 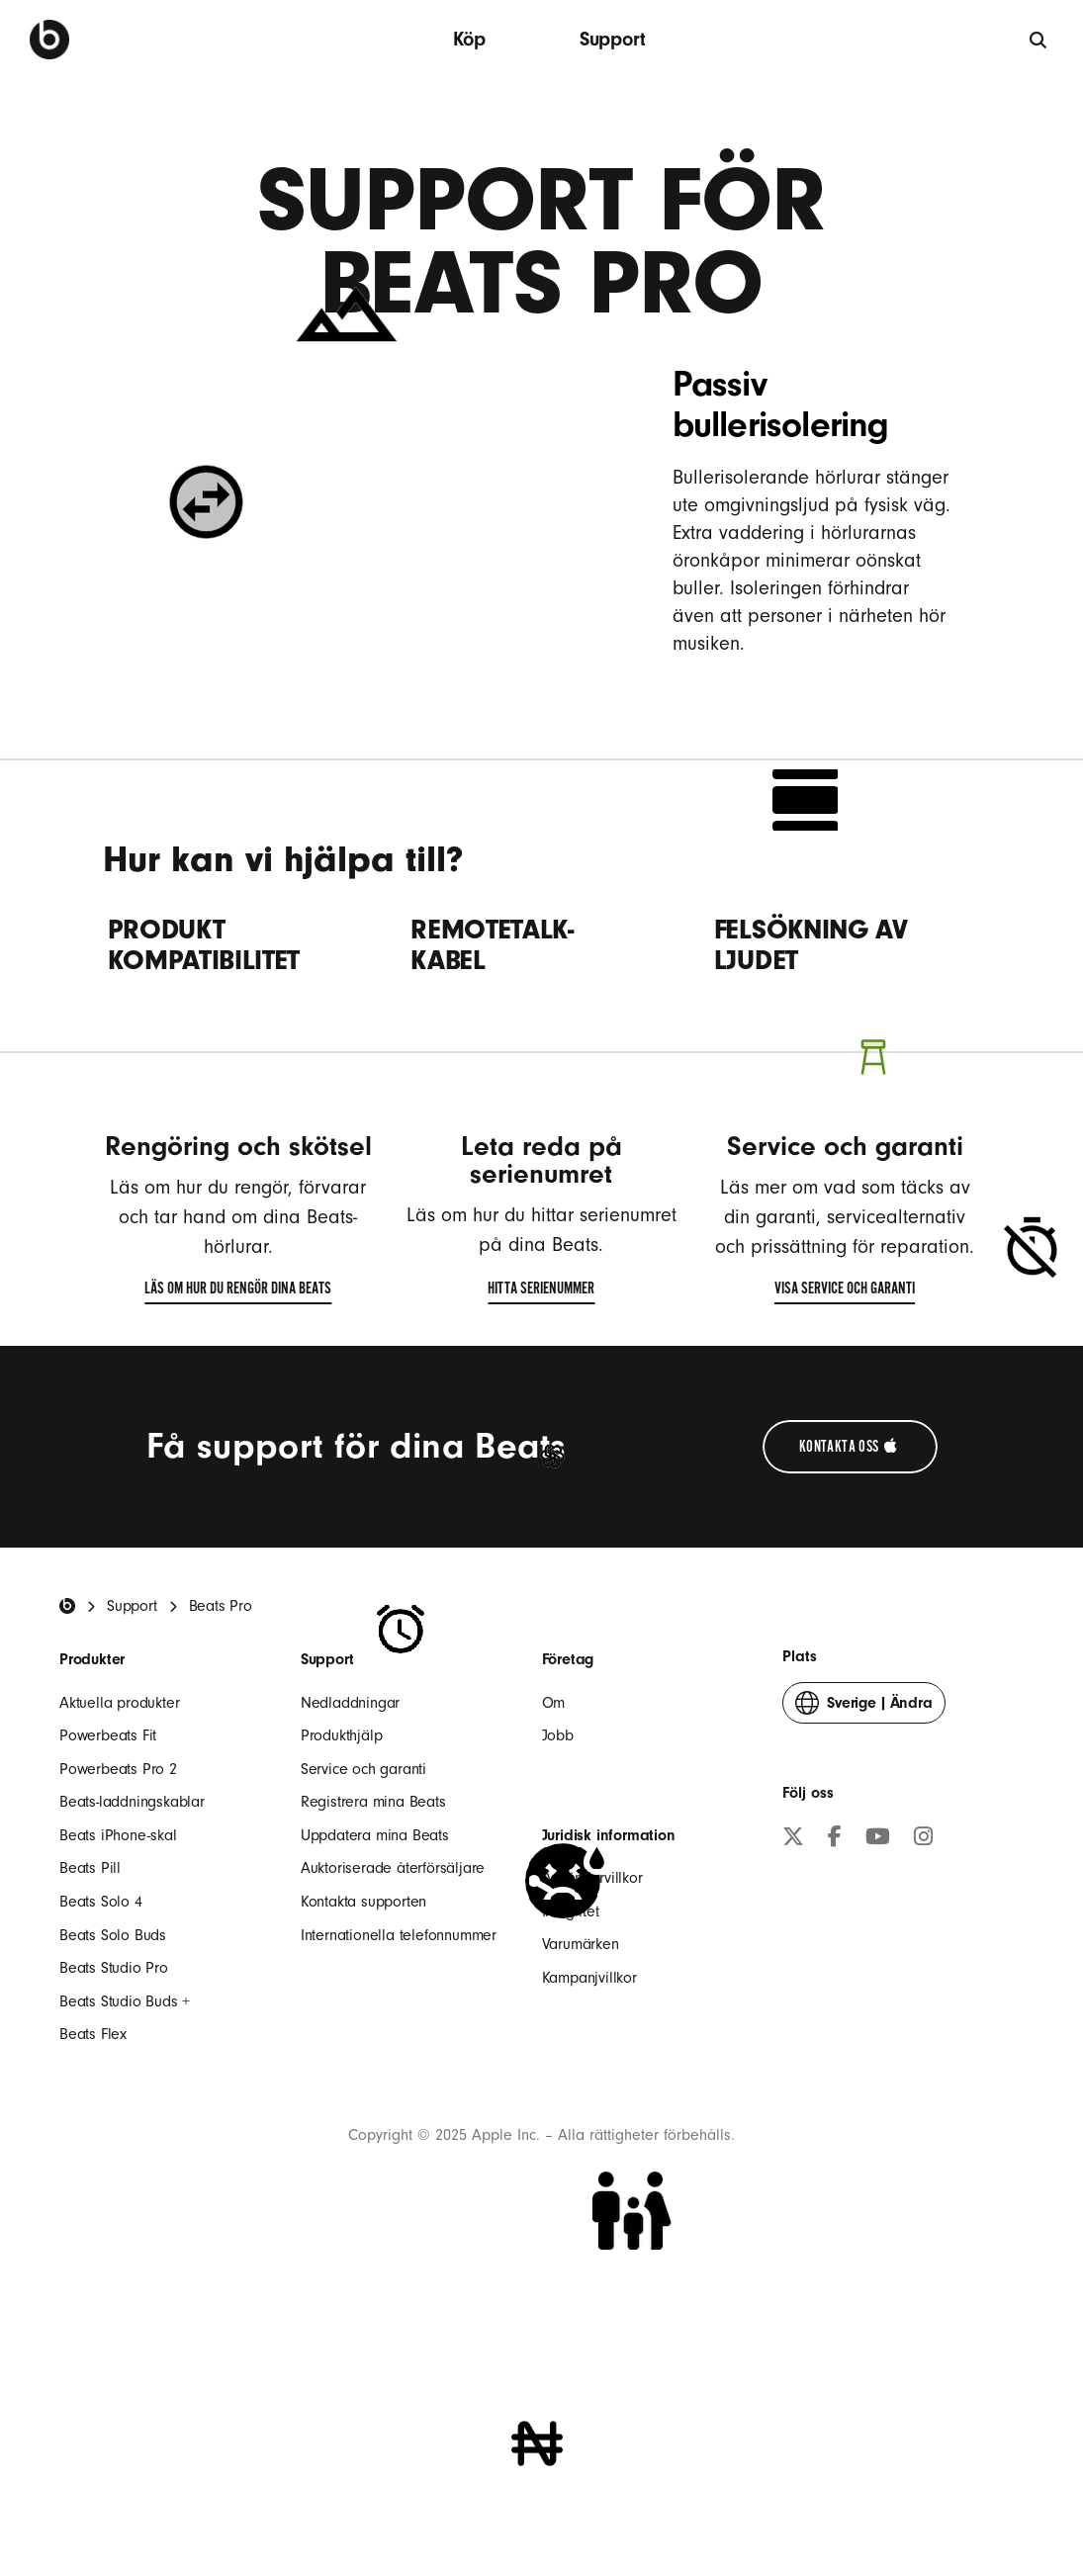 What do you see at coordinates (1032, 1247) in the screenshot?
I see `disable or cancel timer` at bounding box center [1032, 1247].